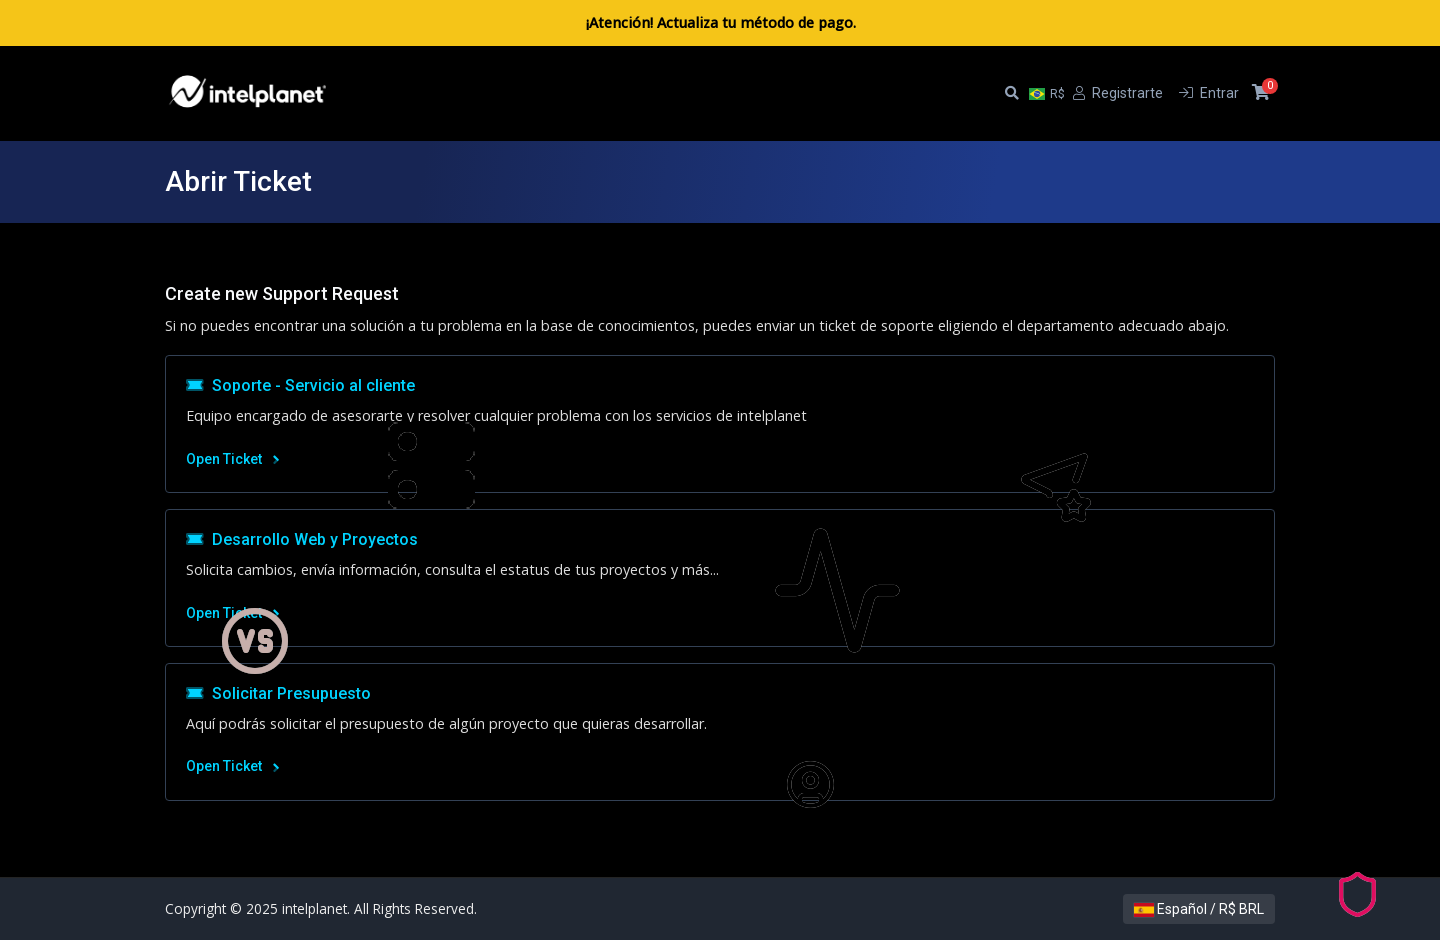 The width and height of the screenshot is (1440, 940). I want to click on access server or DNS settings, so click(431, 465).